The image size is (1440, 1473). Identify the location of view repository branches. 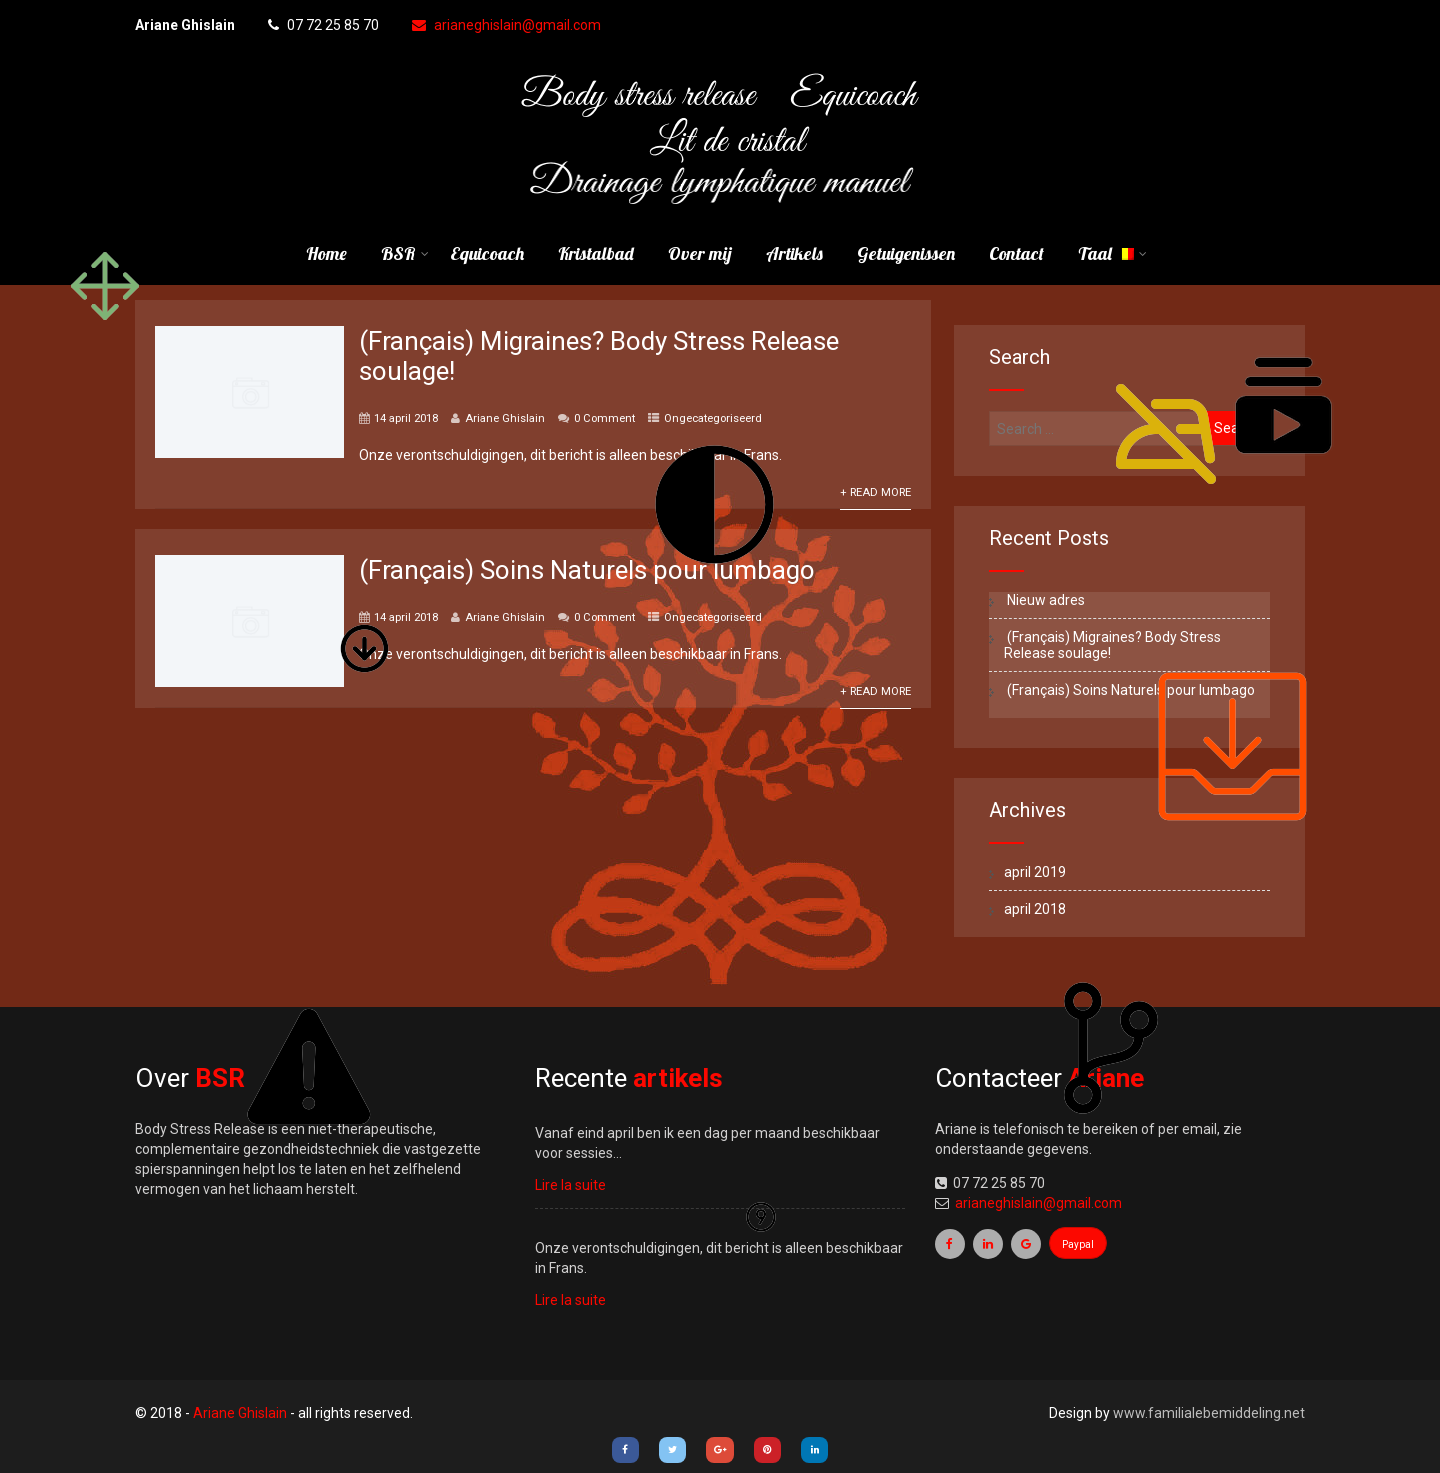
(1111, 1048).